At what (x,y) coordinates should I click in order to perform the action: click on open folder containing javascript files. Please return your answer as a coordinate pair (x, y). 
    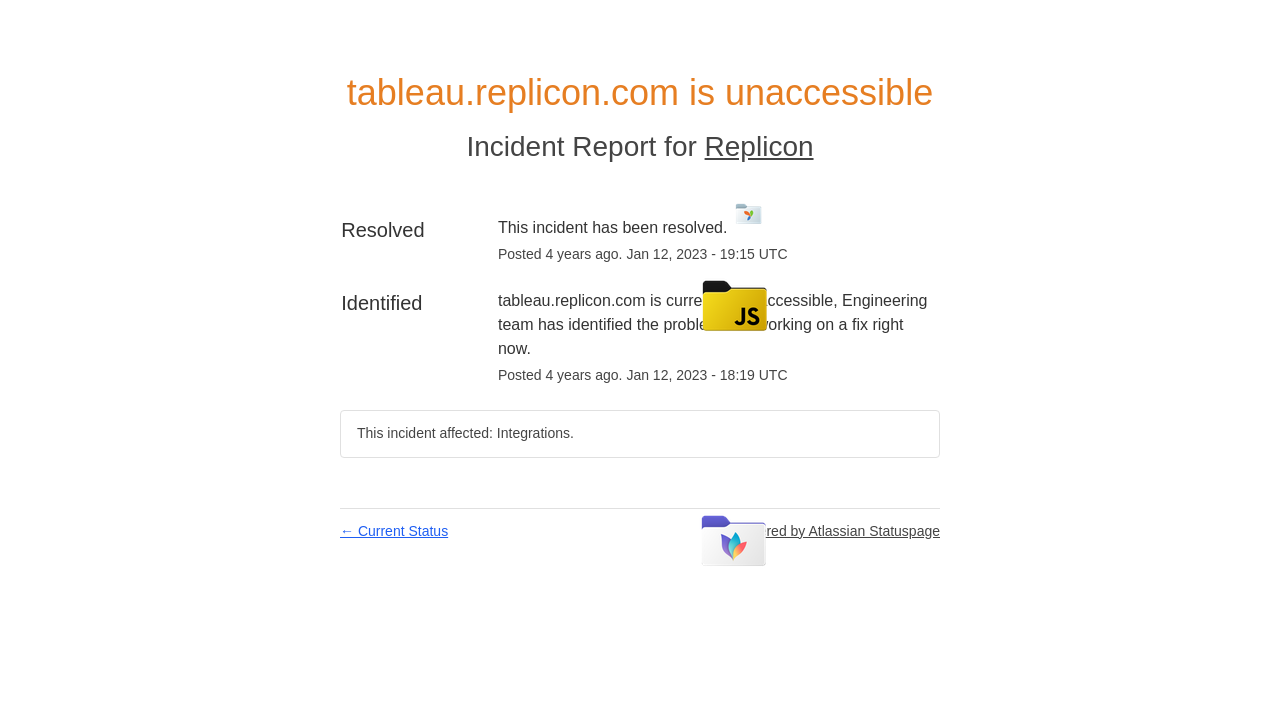
    Looking at the image, I should click on (734, 307).